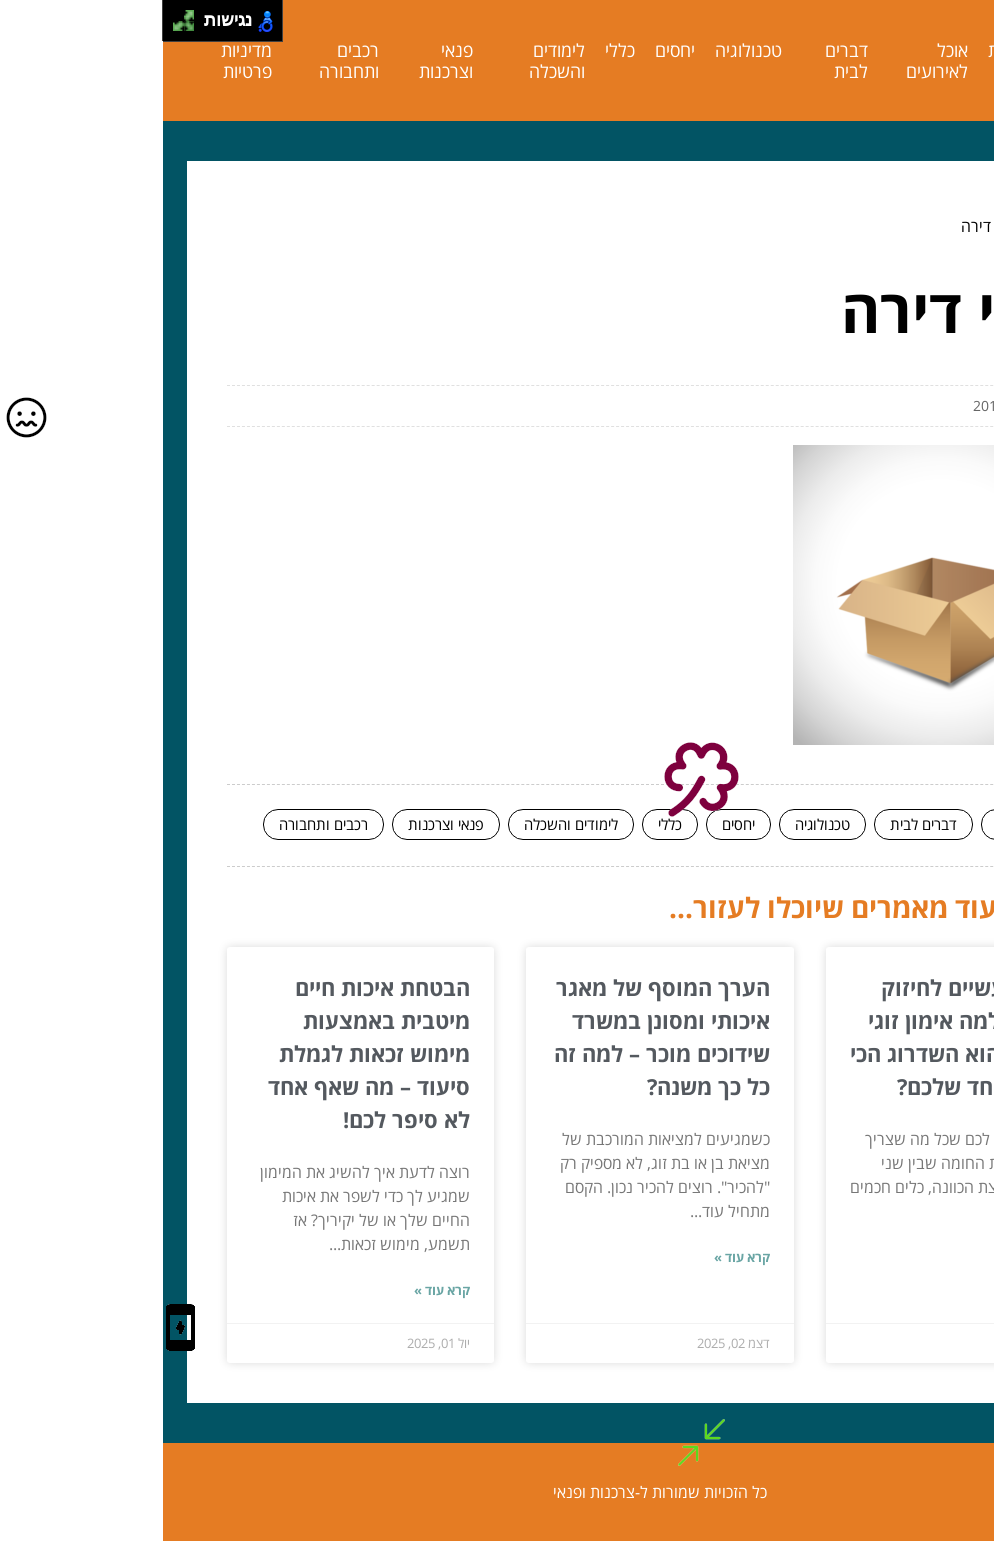 This screenshot has width=994, height=1541. What do you see at coordinates (701, 1442) in the screenshot?
I see `collapse or minimize content` at bounding box center [701, 1442].